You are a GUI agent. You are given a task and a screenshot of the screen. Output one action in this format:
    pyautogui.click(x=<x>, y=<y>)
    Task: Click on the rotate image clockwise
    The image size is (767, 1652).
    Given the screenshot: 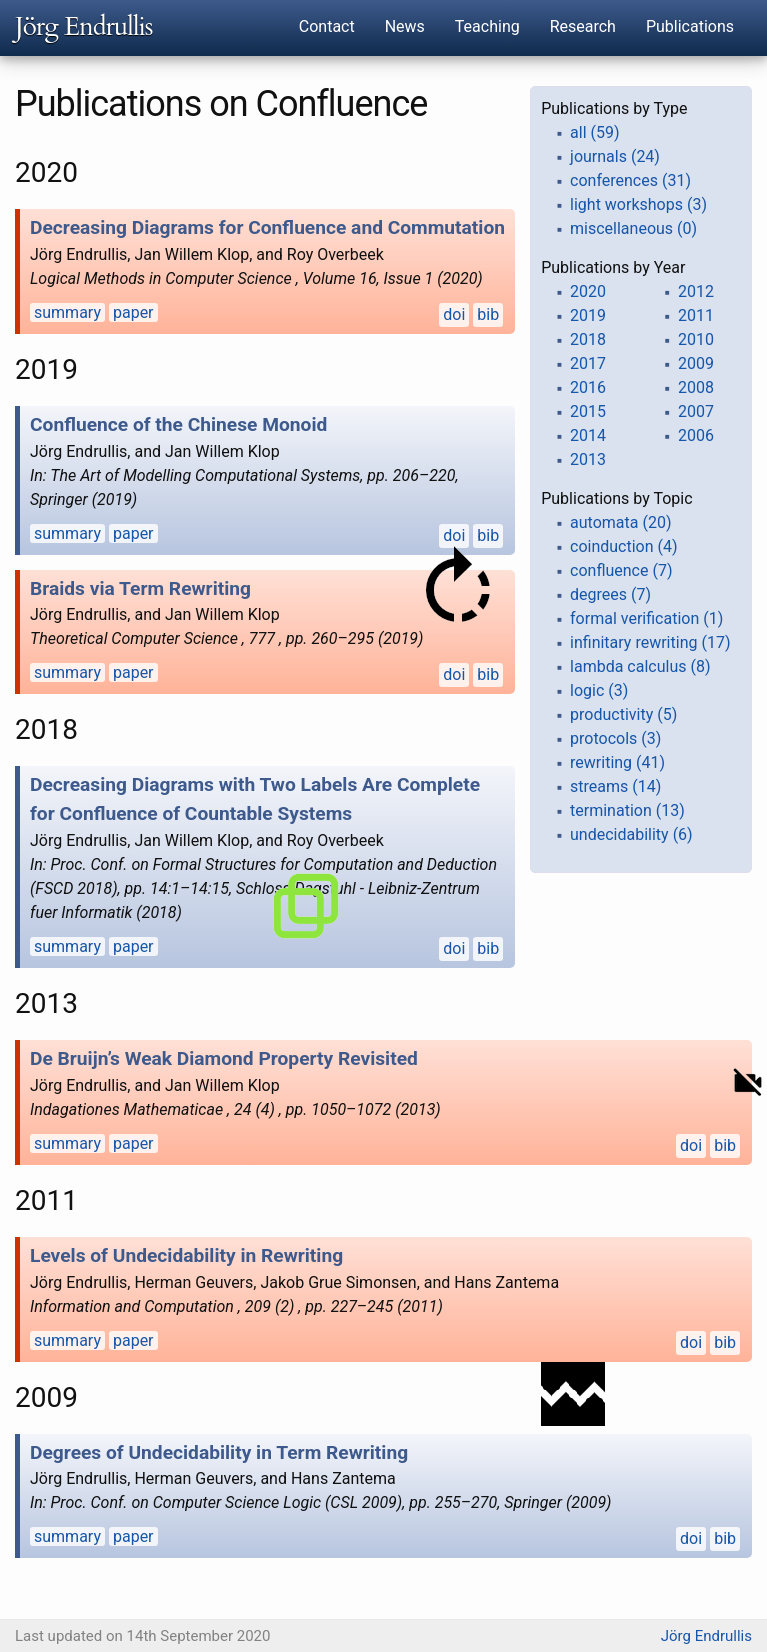 What is the action you would take?
    pyautogui.click(x=458, y=590)
    